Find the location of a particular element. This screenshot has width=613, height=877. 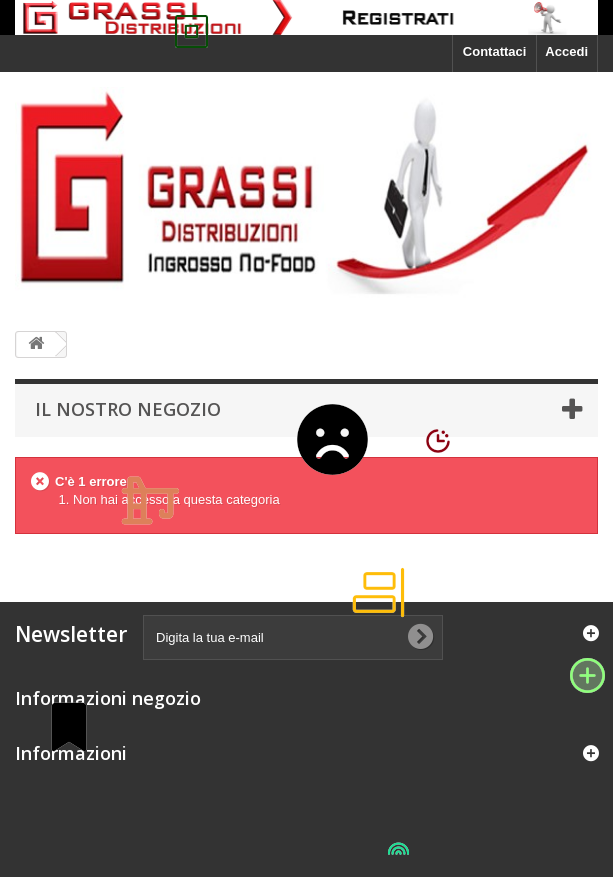

align text or content to the right is located at coordinates (379, 592).